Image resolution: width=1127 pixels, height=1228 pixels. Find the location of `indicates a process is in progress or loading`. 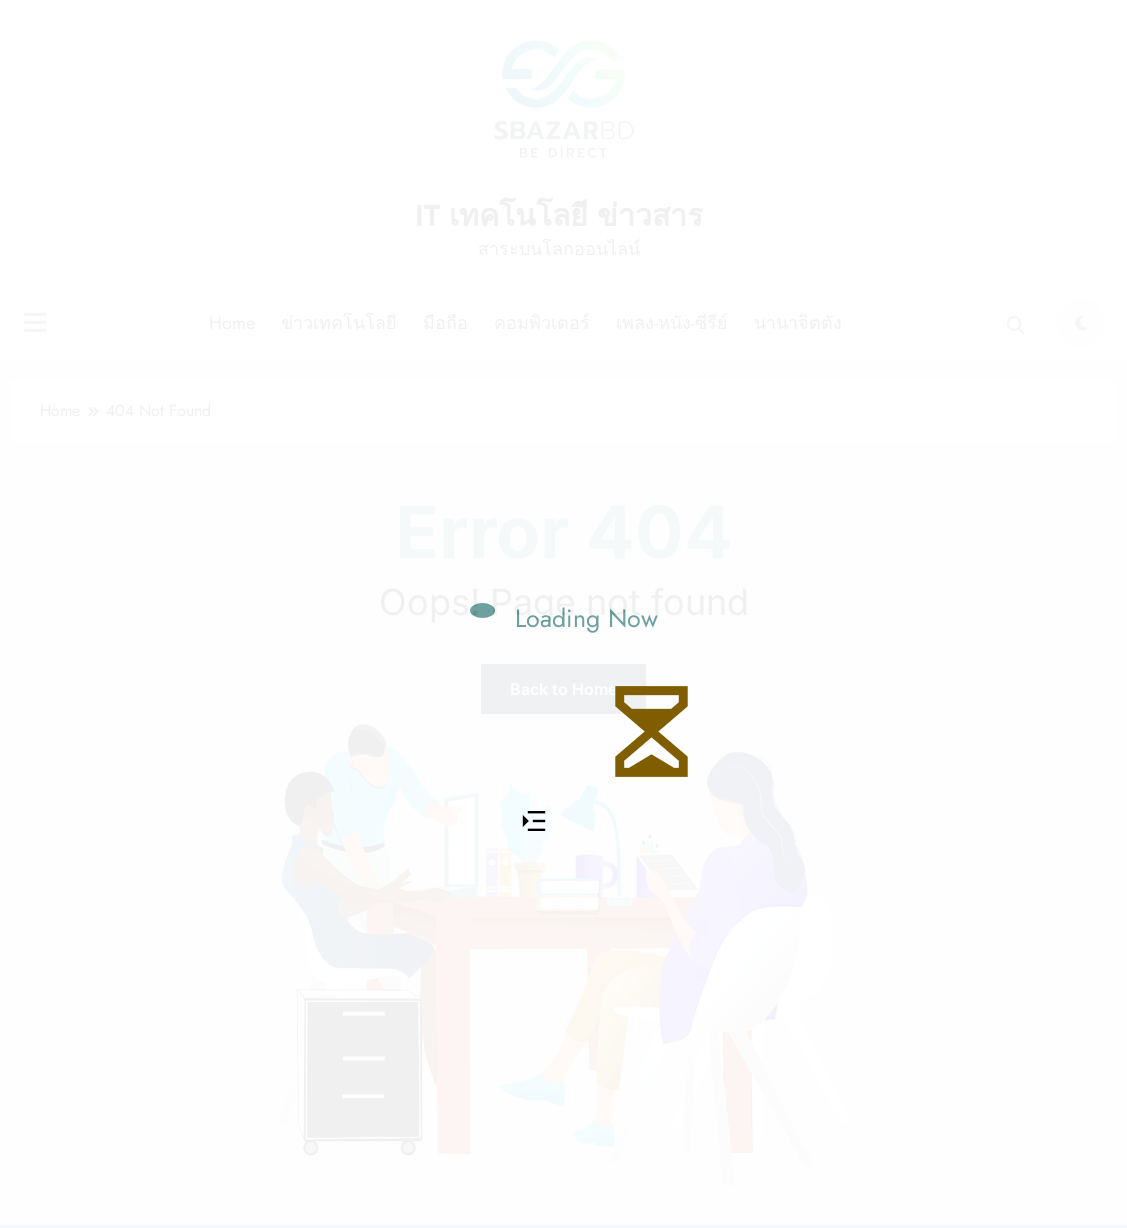

indicates a process is in progress or loading is located at coordinates (651, 731).